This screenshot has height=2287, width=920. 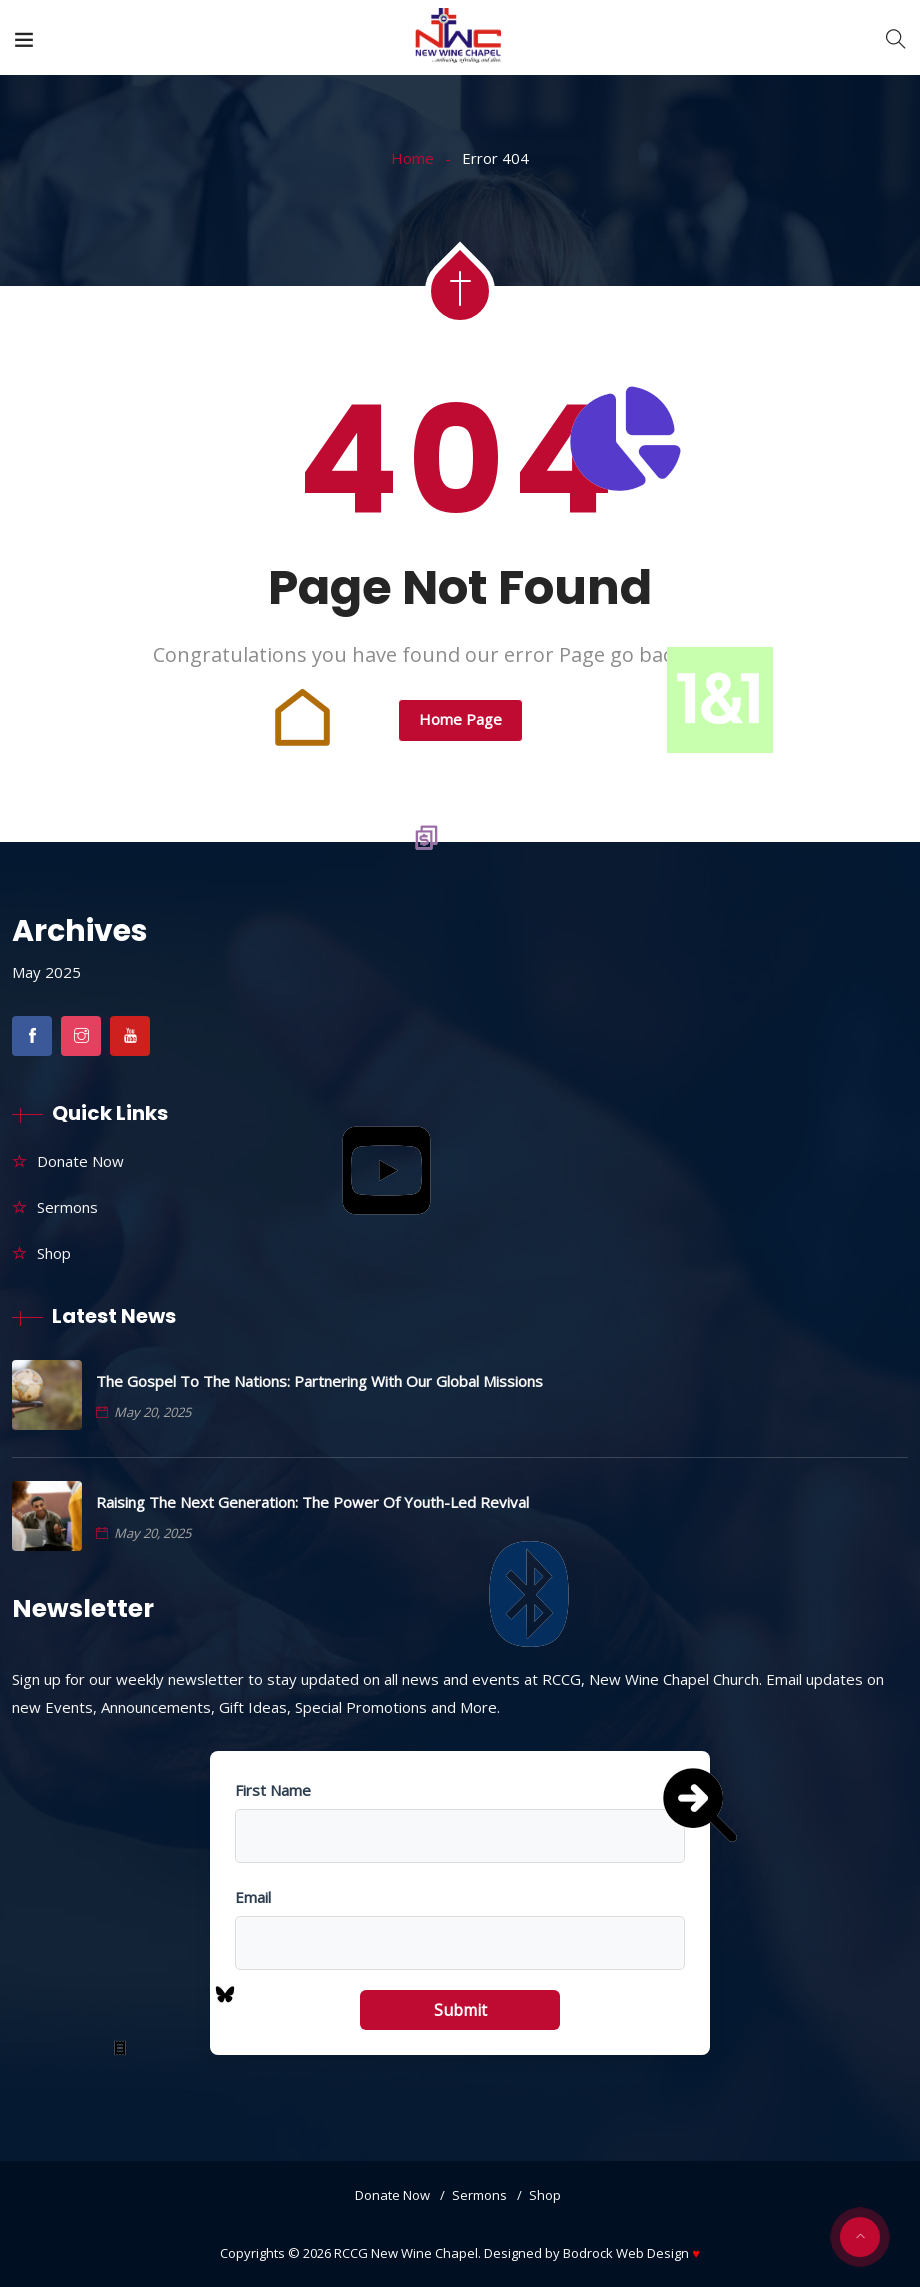 What do you see at coordinates (386, 1170) in the screenshot?
I see `open YouTube app` at bounding box center [386, 1170].